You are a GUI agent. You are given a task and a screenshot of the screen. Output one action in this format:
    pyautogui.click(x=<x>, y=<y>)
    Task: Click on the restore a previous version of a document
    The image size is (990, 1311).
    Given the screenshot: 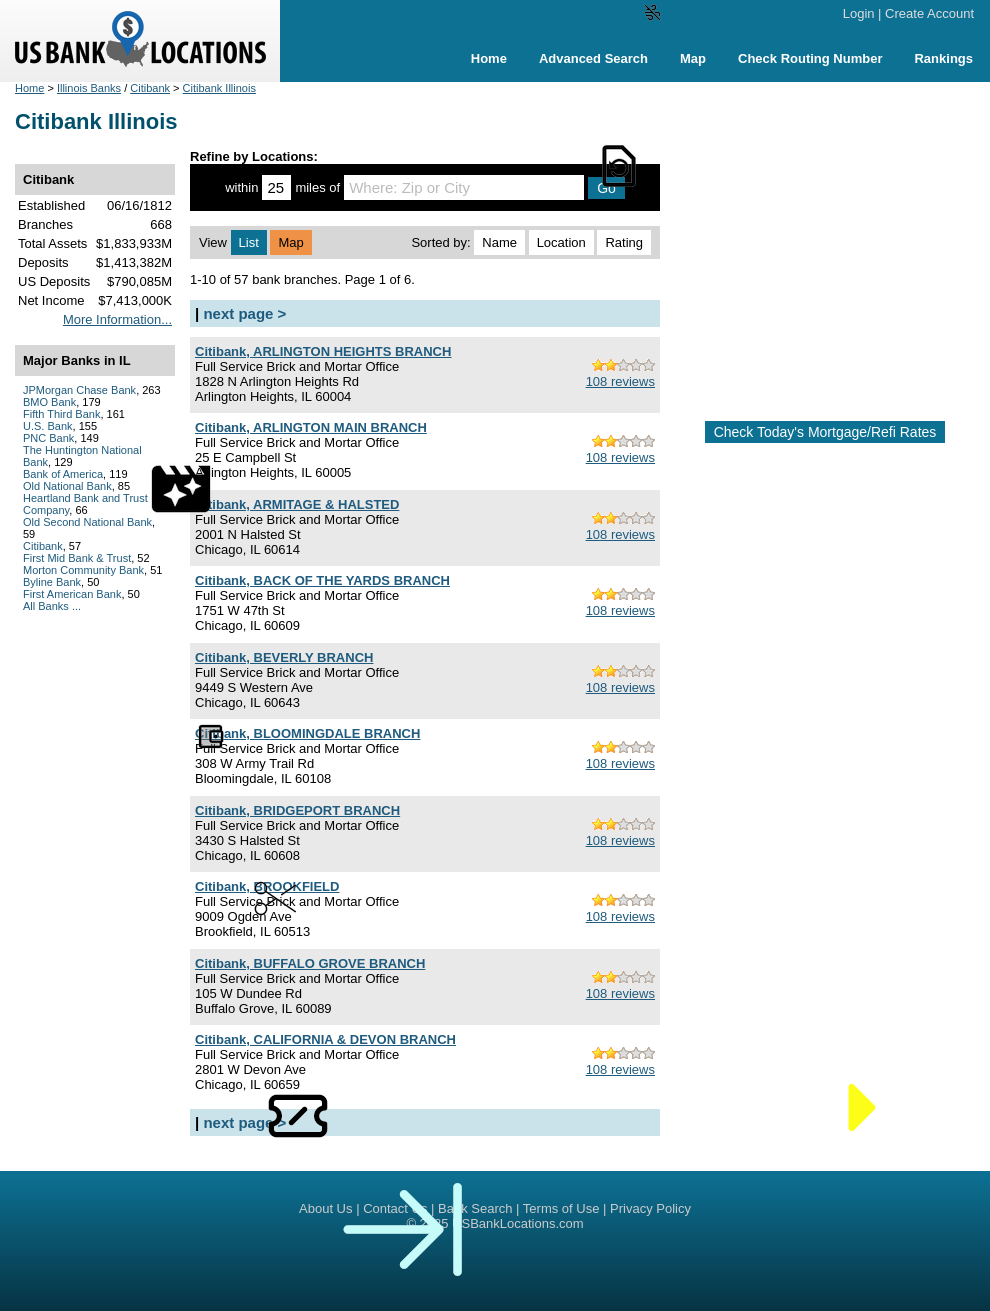 What is the action you would take?
    pyautogui.click(x=619, y=166)
    